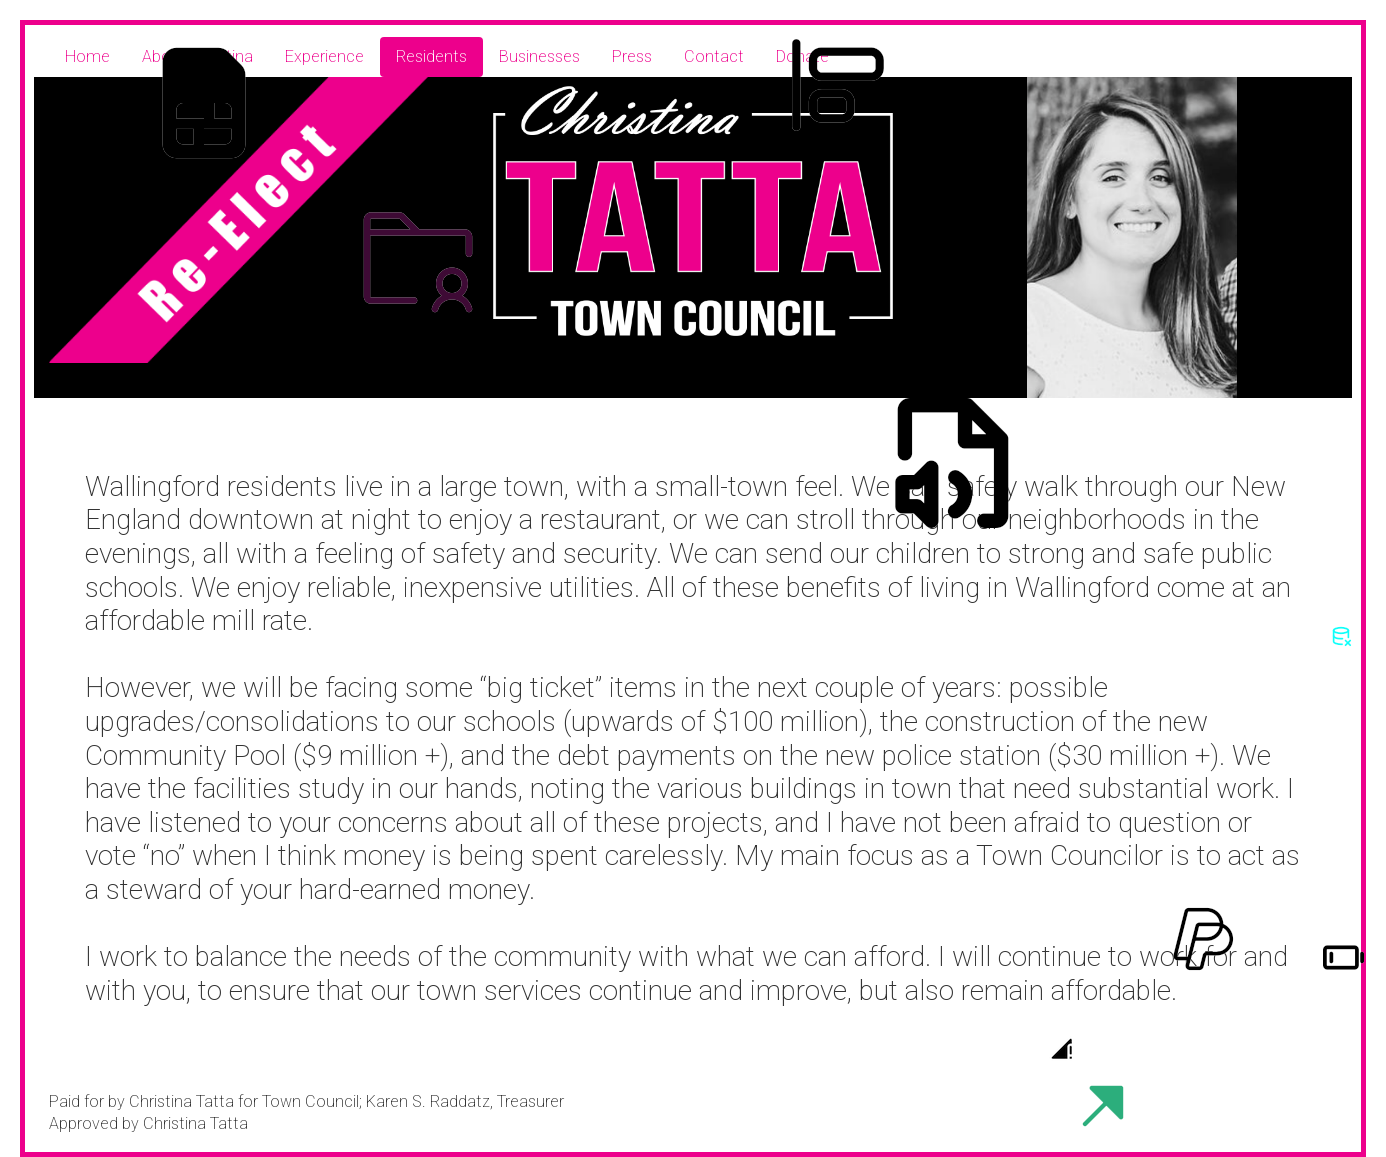 Image resolution: width=1386 pixels, height=1157 pixels. I want to click on delete or remove a database, so click(1341, 636).